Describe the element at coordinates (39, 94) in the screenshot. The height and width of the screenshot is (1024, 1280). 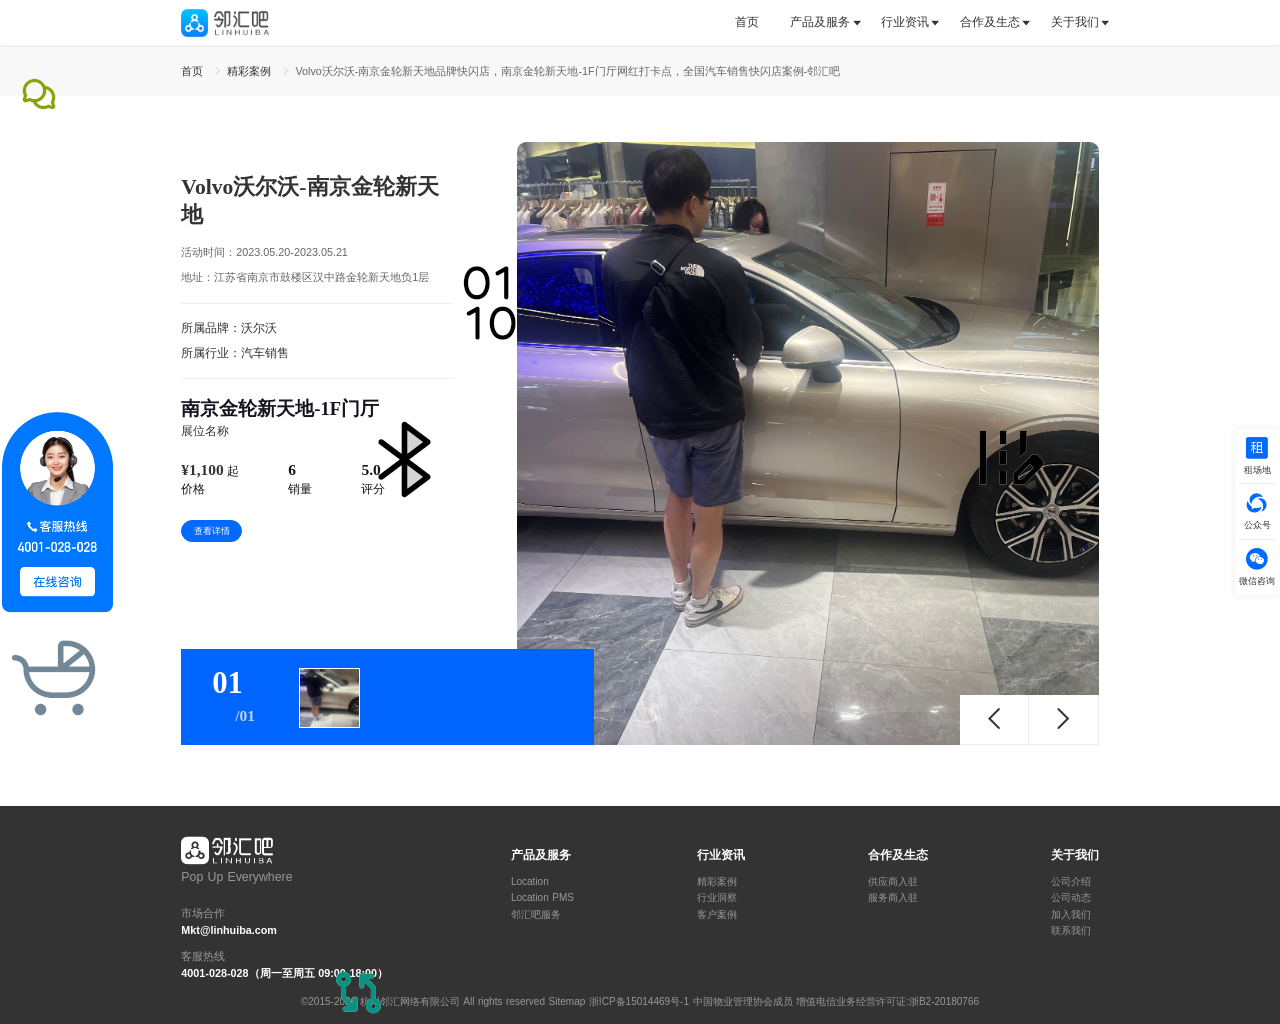
I see `open chat or messaging` at that location.